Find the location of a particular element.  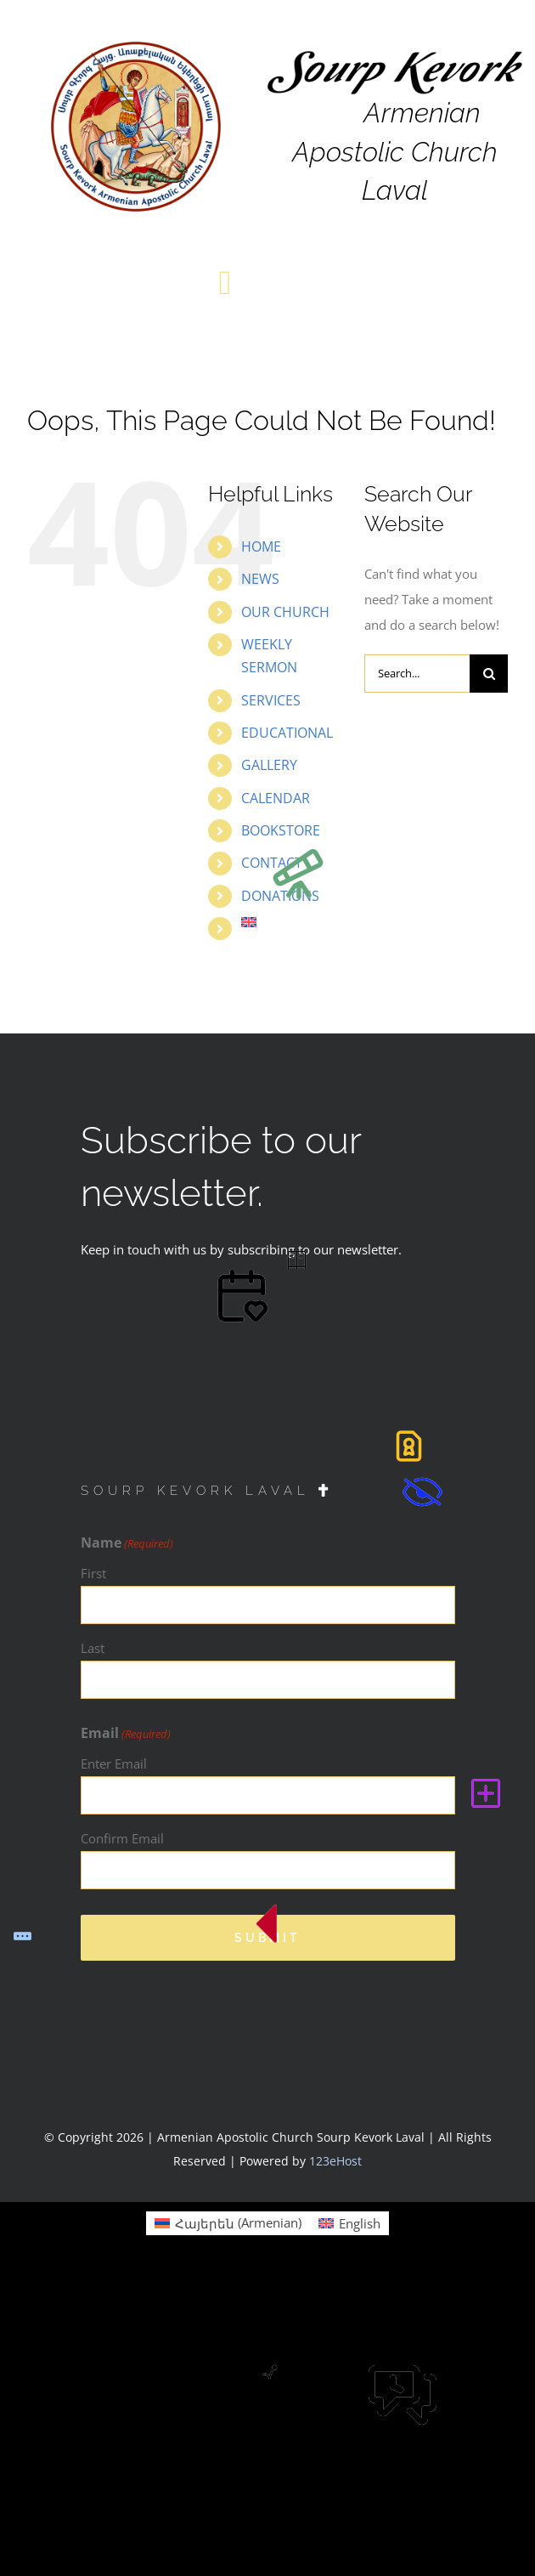

add new file or content to a diff is located at coordinates (486, 1793).